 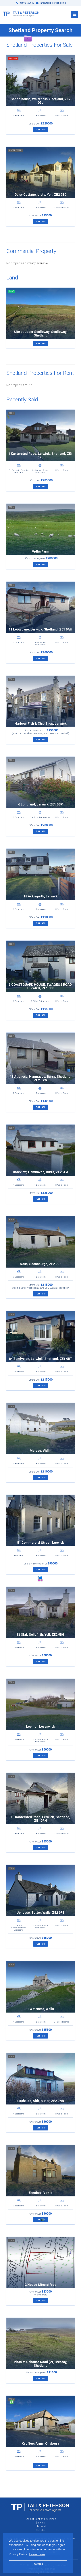 What do you see at coordinates (28, 39) in the screenshot?
I see `access the root directory` at bounding box center [28, 39].